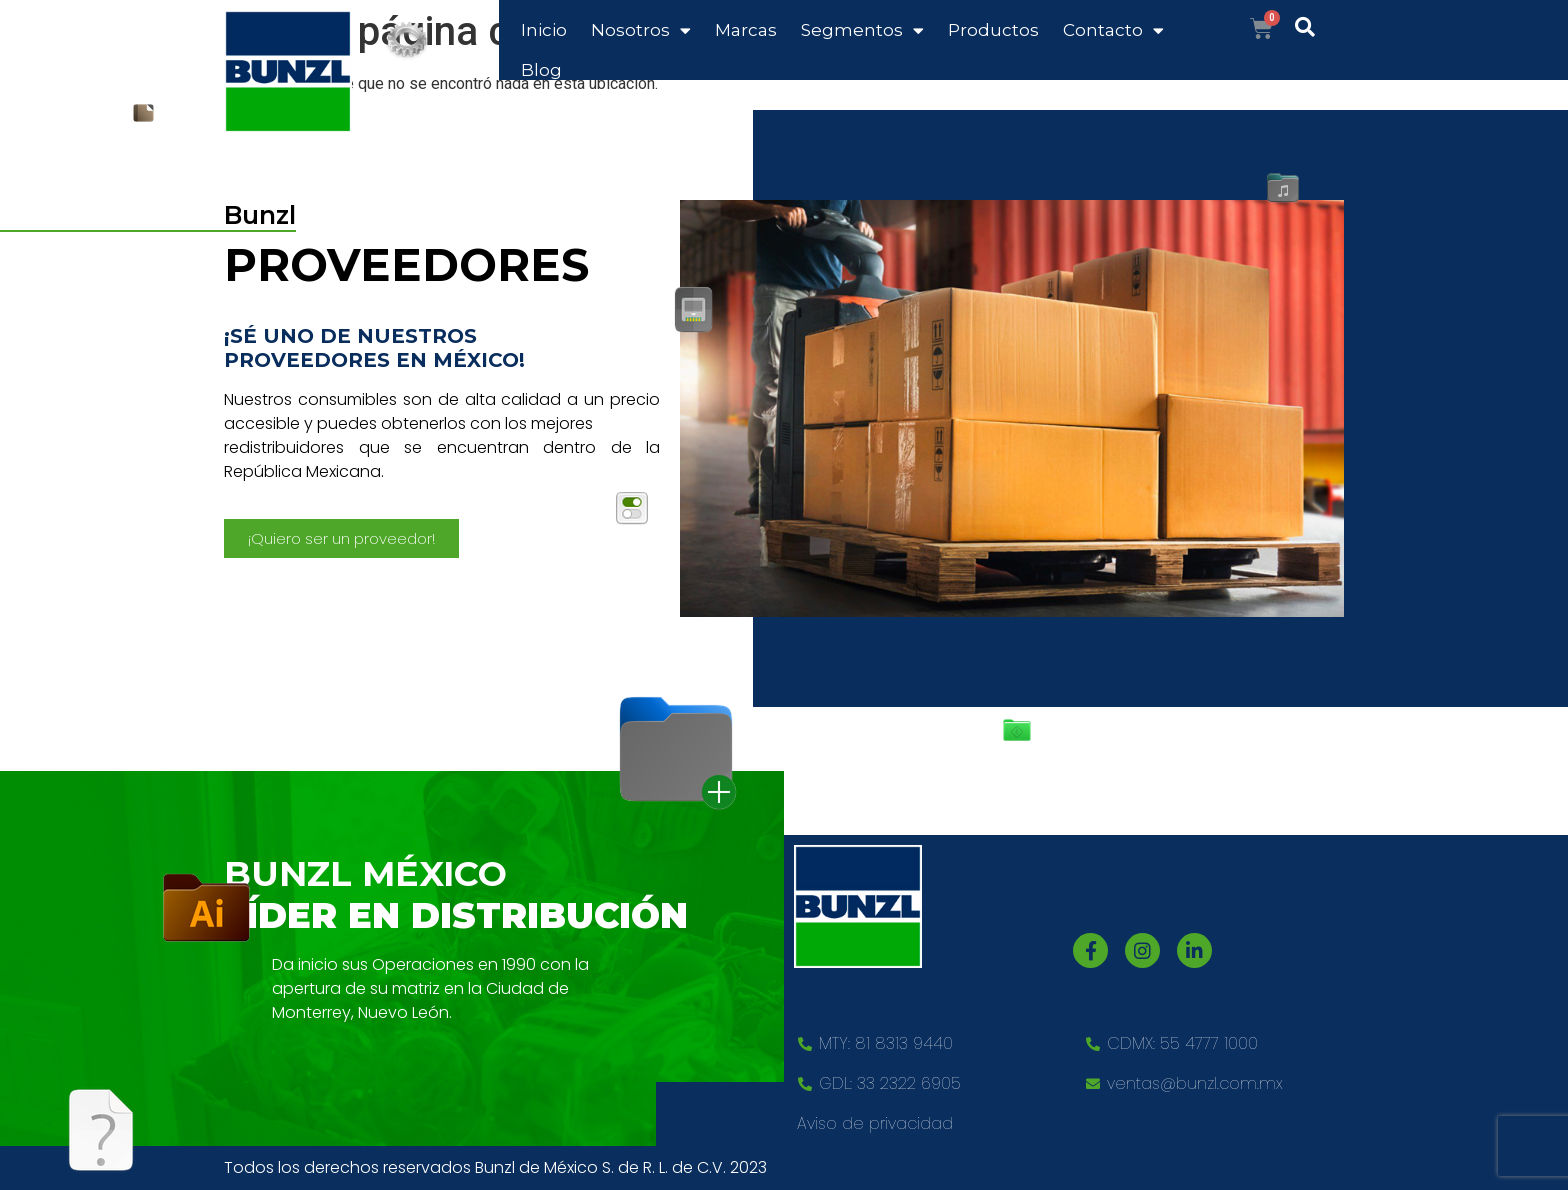  What do you see at coordinates (676, 749) in the screenshot?
I see `create a new folder` at bounding box center [676, 749].